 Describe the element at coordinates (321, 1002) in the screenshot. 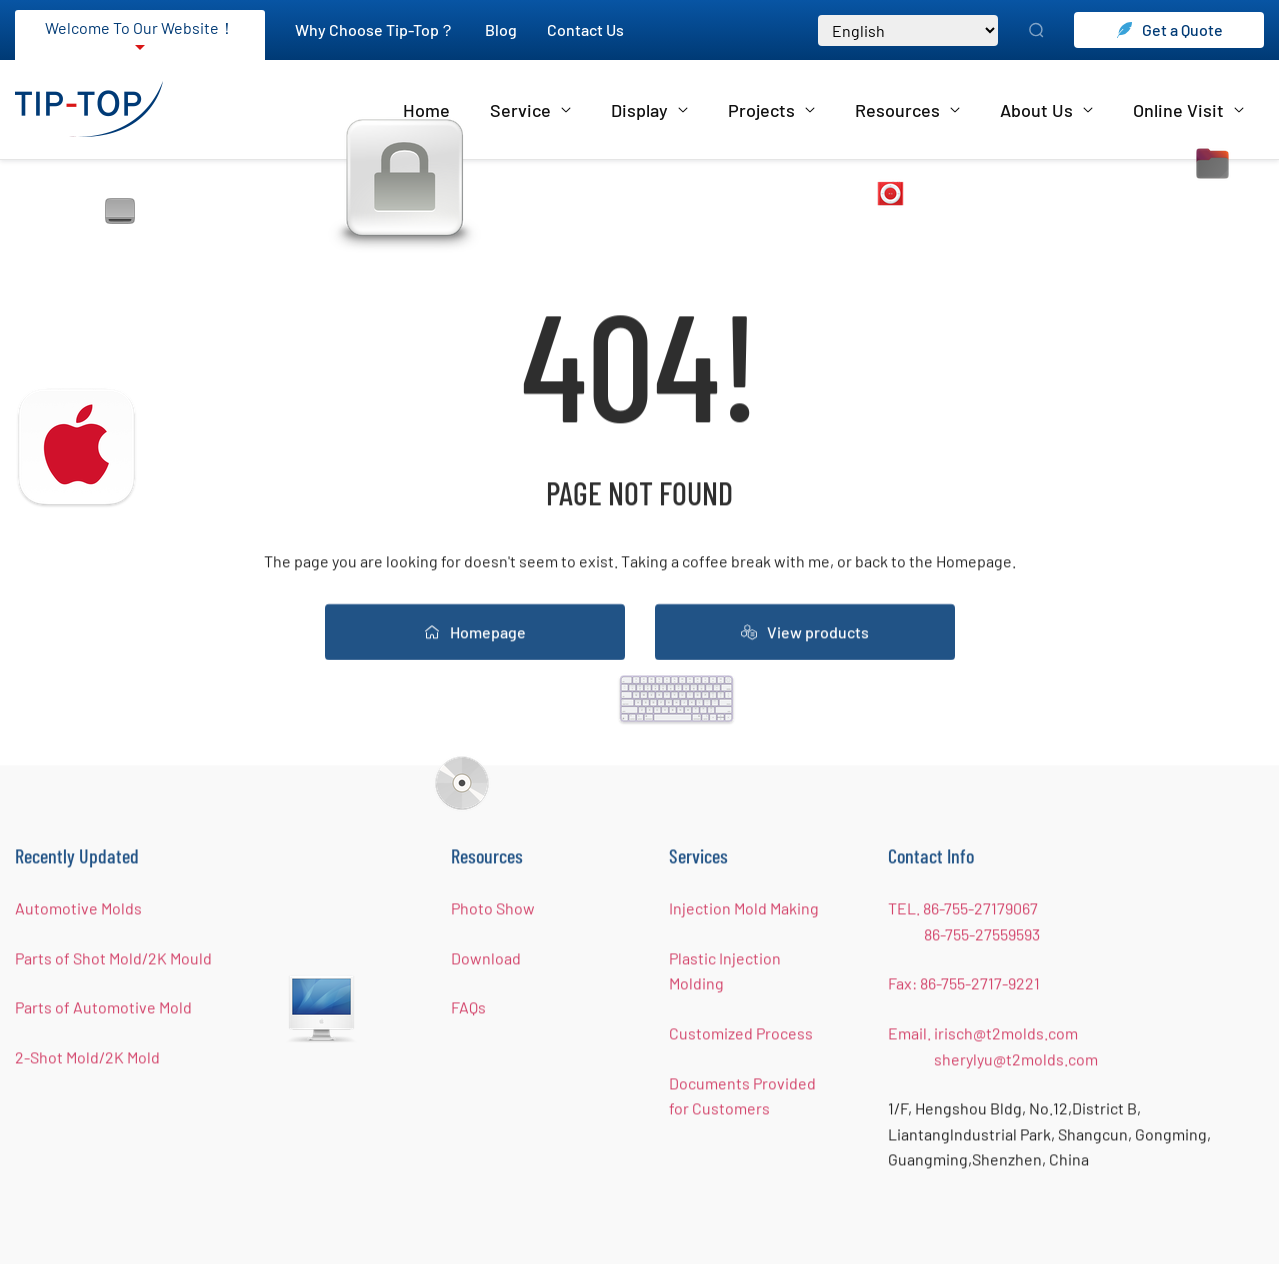

I see `represents a connected iMac G5 desktop computer` at that location.